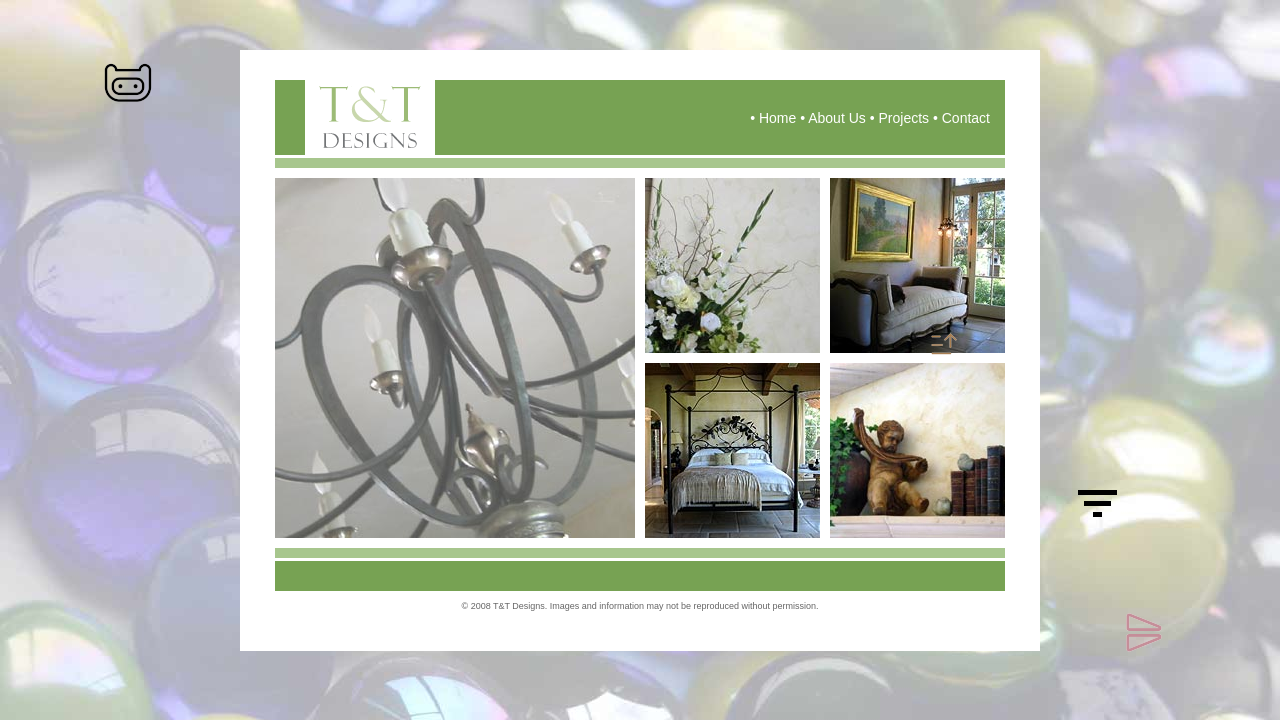  Describe the element at coordinates (128, 82) in the screenshot. I see `finn the human character icon from adventure time` at that location.